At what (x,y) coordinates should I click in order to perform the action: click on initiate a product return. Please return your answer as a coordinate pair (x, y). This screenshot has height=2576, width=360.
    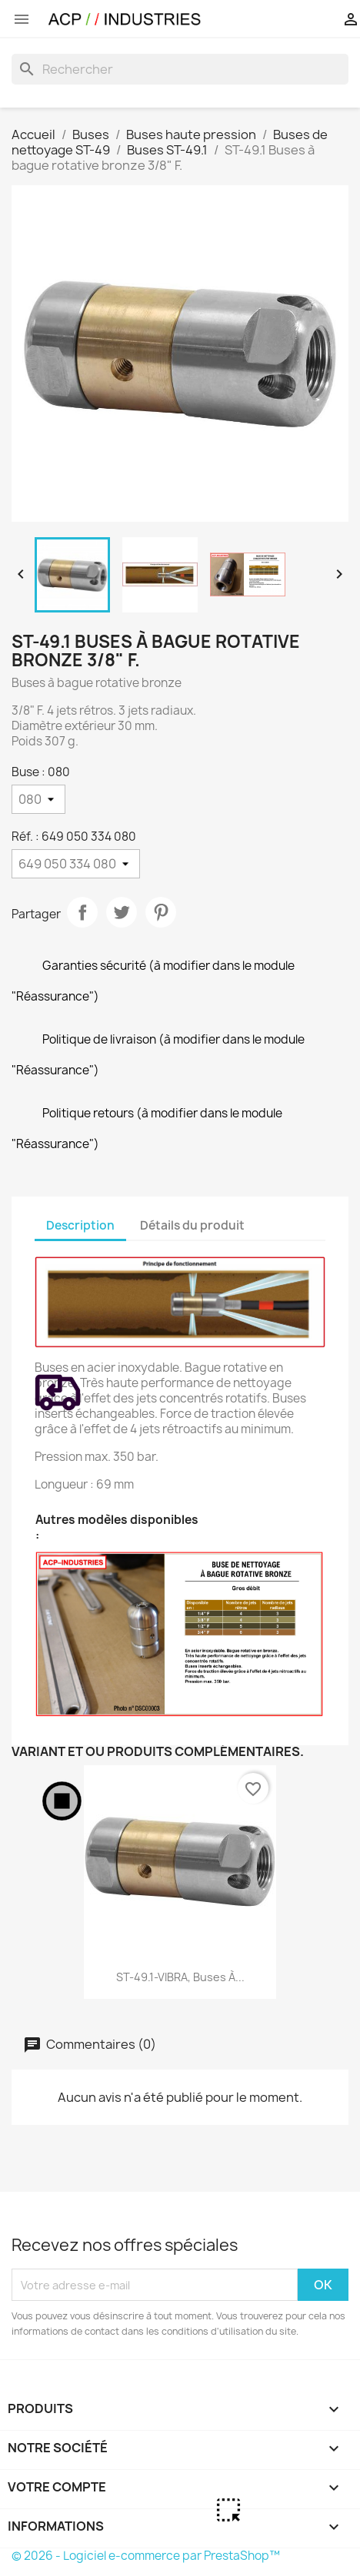
    Looking at the image, I should click on (58, 1393).